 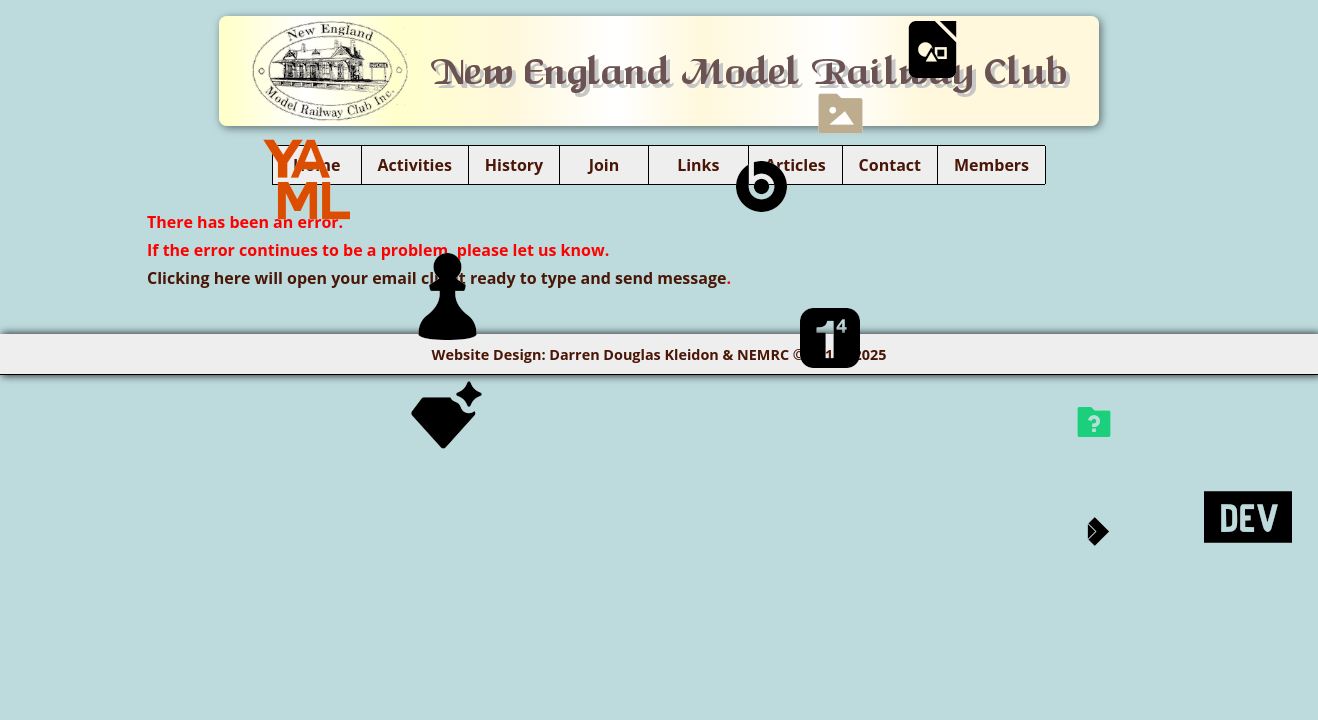 I want to click on open the Beats by Dre app, so click(x=761, y=186).